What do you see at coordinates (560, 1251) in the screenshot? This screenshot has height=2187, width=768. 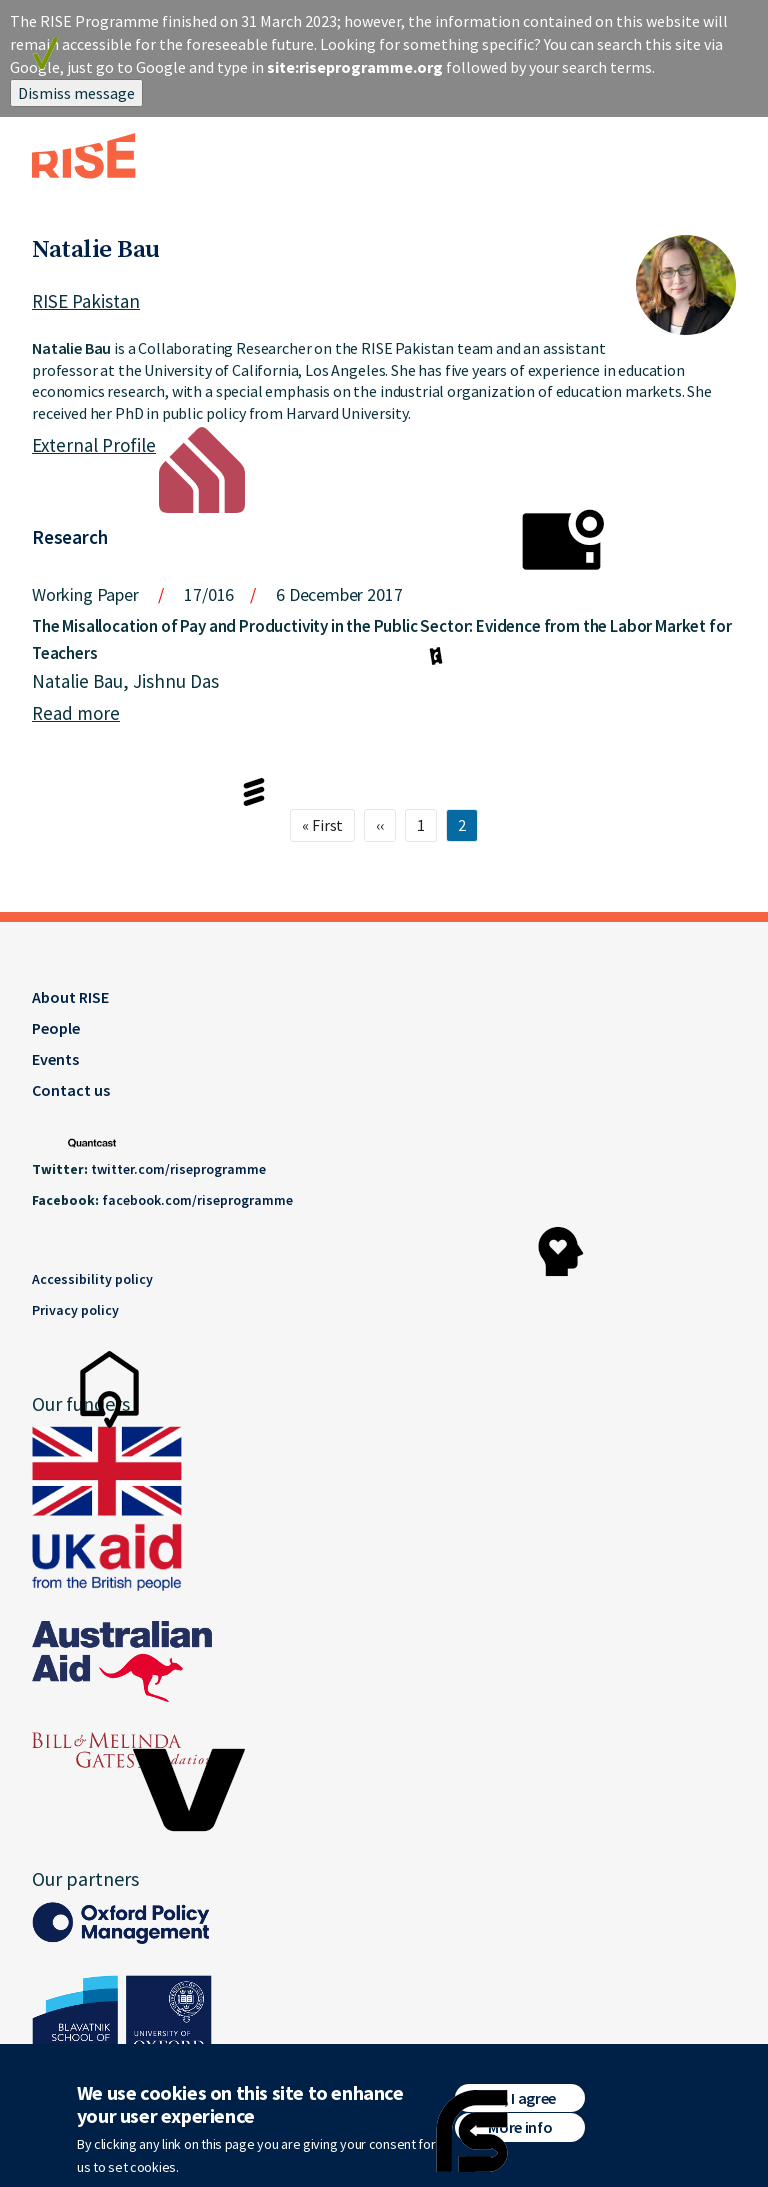 I see `access mental health resources` at bounding box center [560, 1251].